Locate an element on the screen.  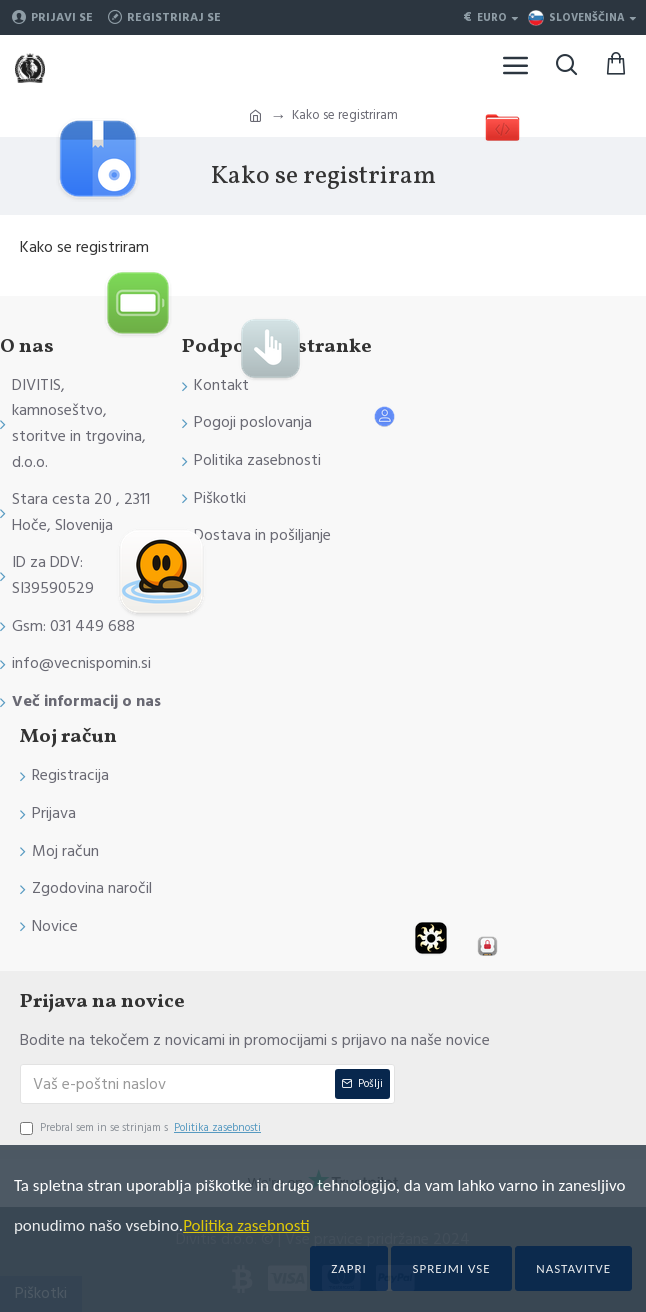
open touché app for touch bar customization is located at coordinates (270, 348).